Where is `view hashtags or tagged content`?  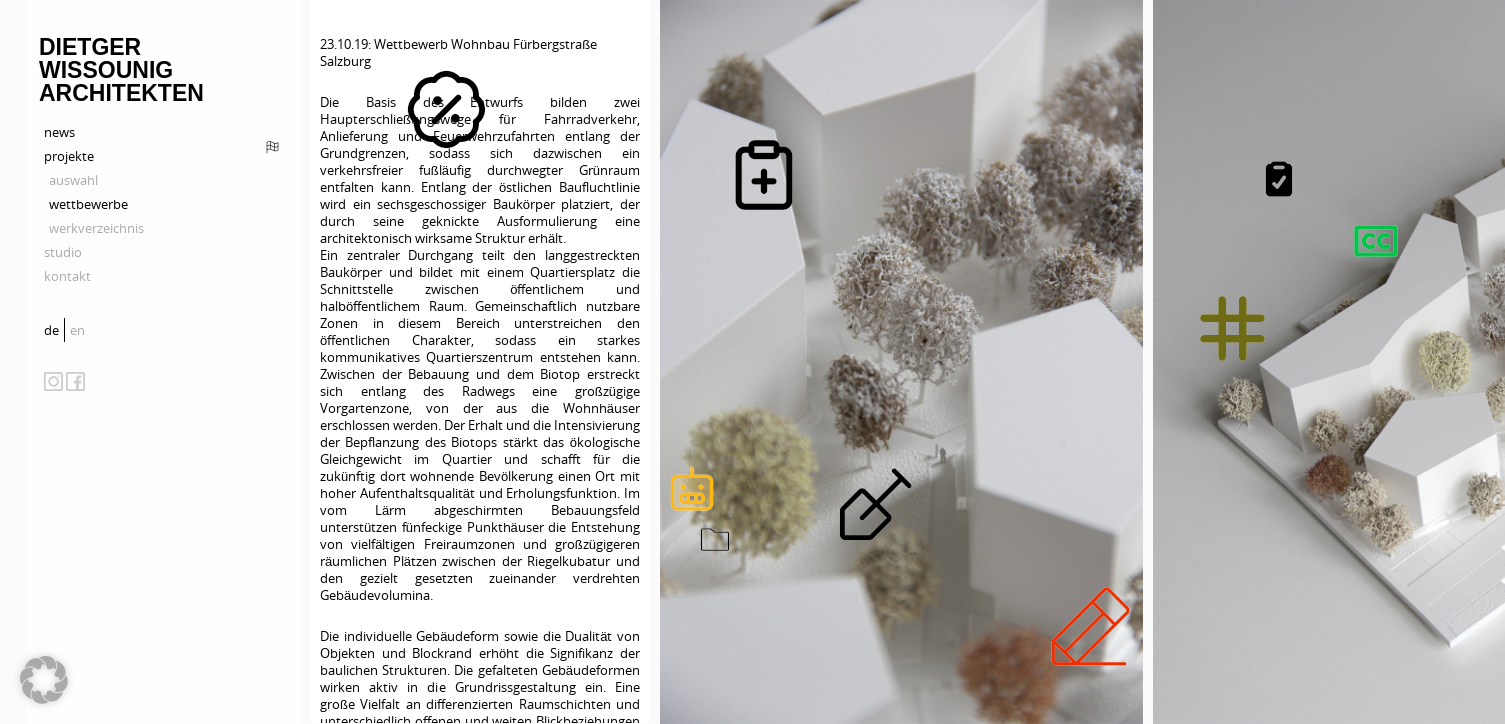
view hashtags or tagged content is located at coordinates (1232, 328).